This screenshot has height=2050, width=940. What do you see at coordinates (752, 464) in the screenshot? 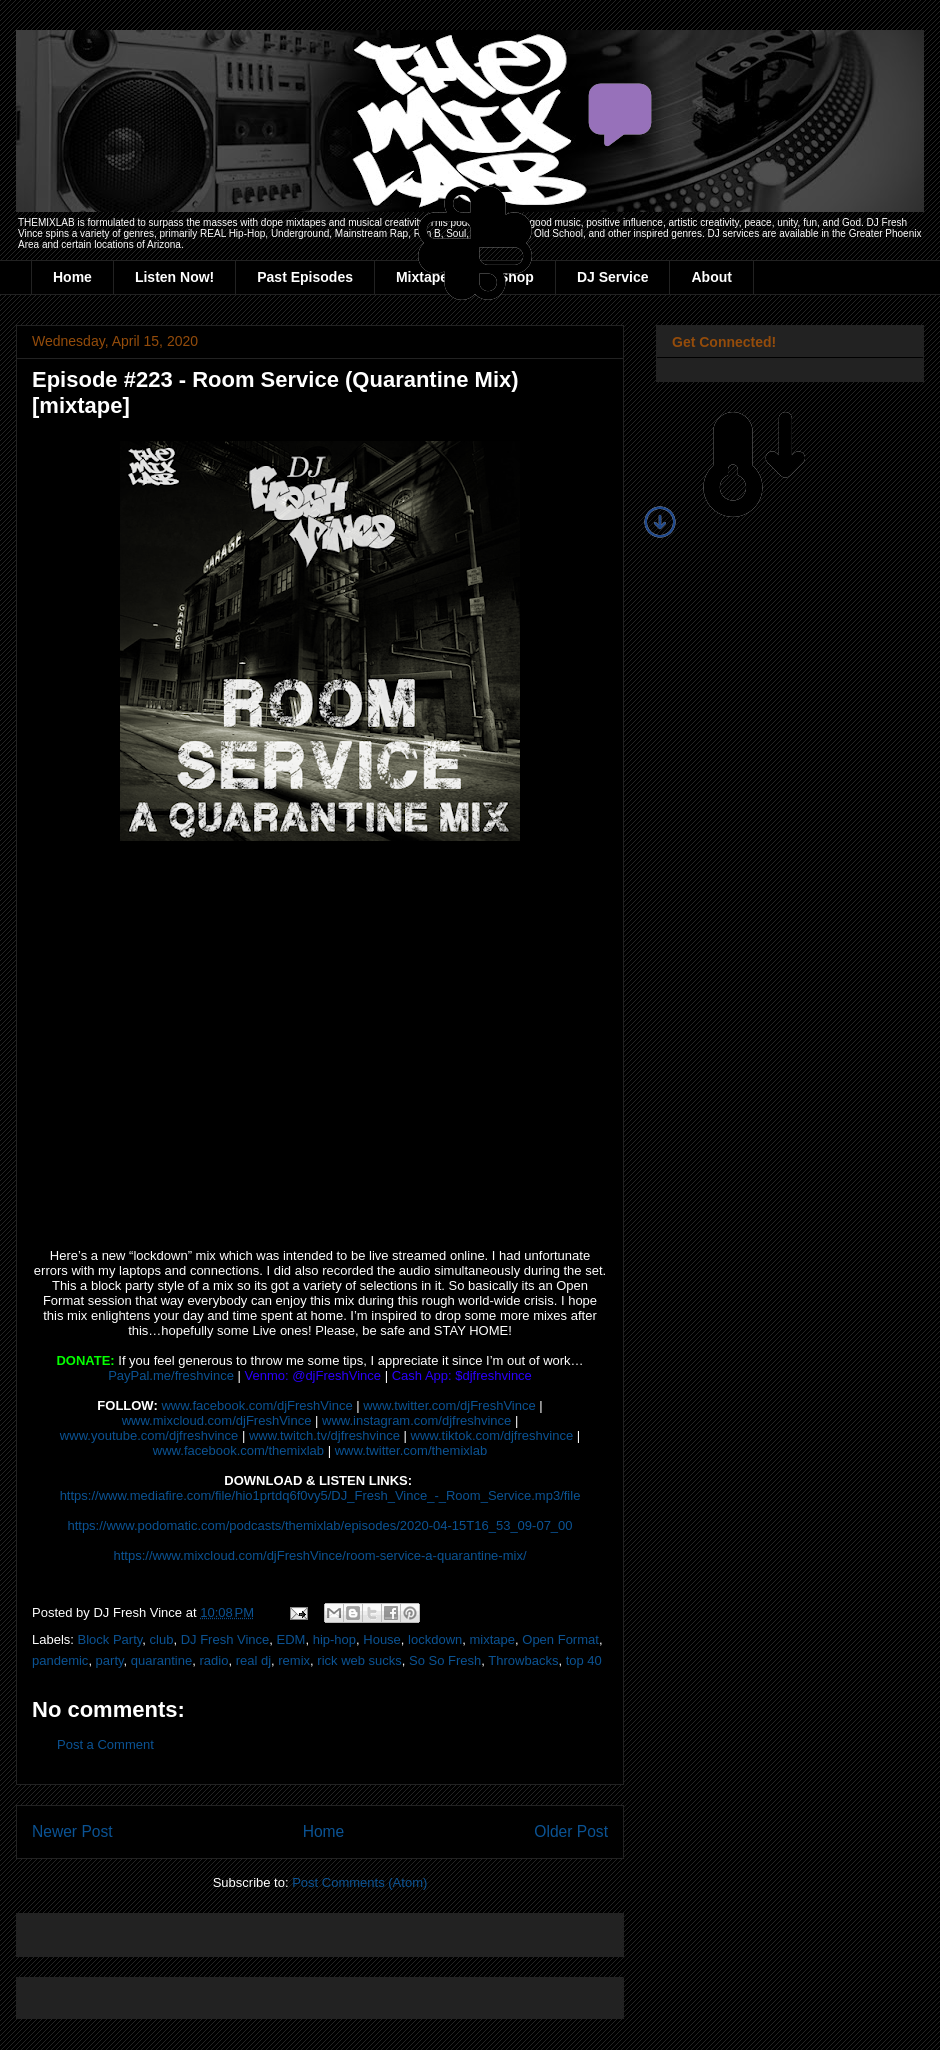
I see `decrease temperature setting` at bounding box center [752, 464].